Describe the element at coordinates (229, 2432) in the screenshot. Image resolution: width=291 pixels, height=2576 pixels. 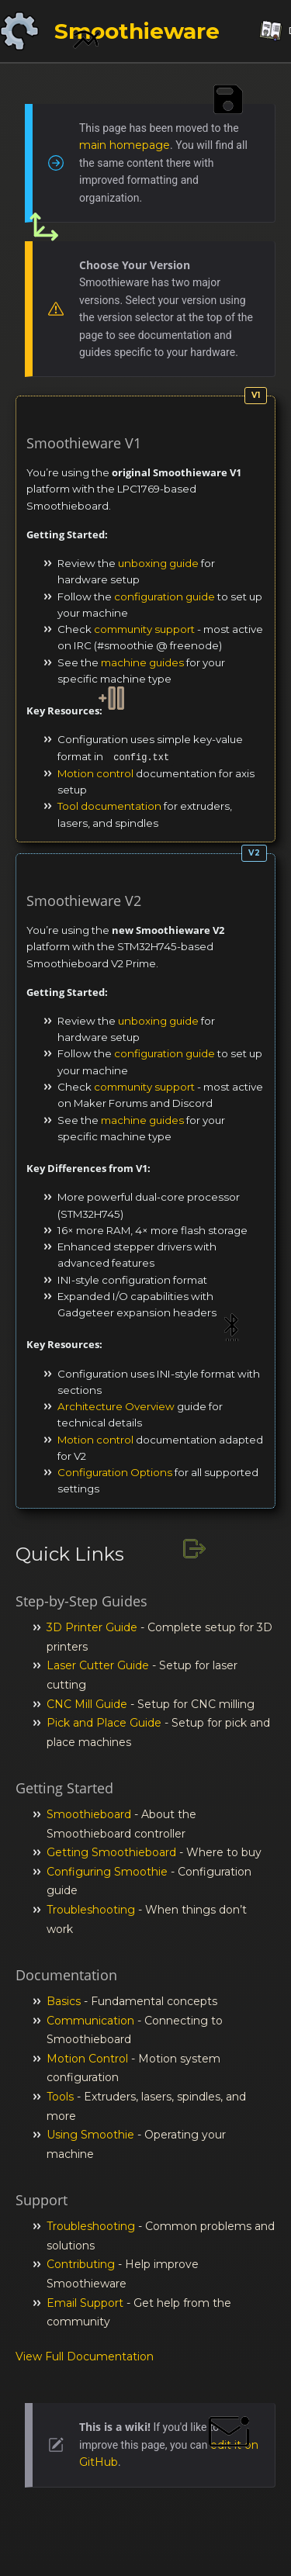
I see `indicates unread messages or notifications` at that location.